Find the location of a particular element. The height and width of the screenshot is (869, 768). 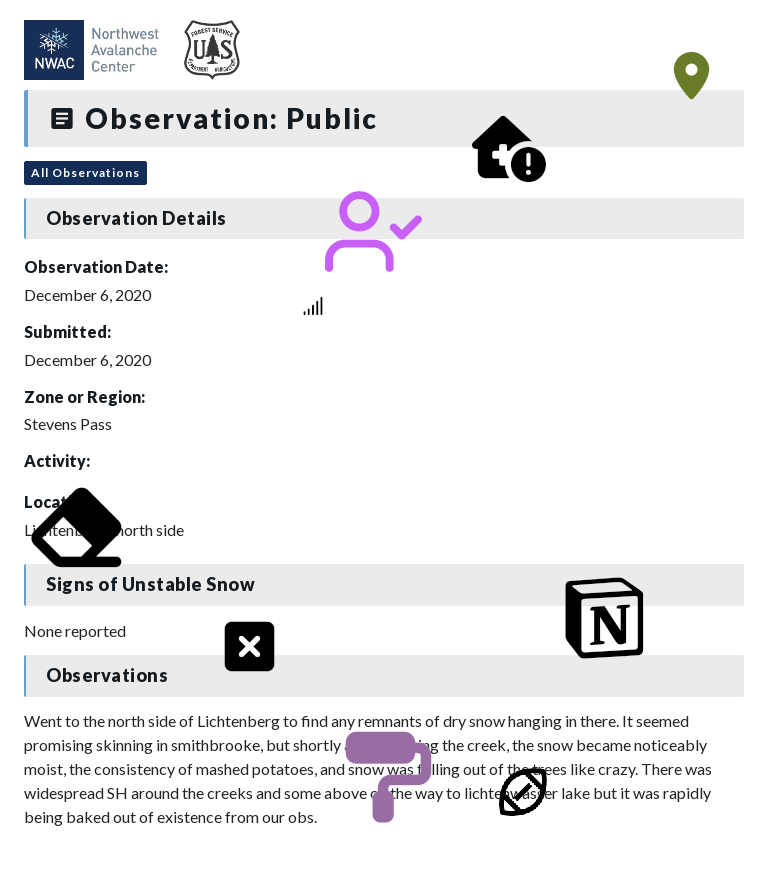

open Notion app is located at coordinates (606, 618).